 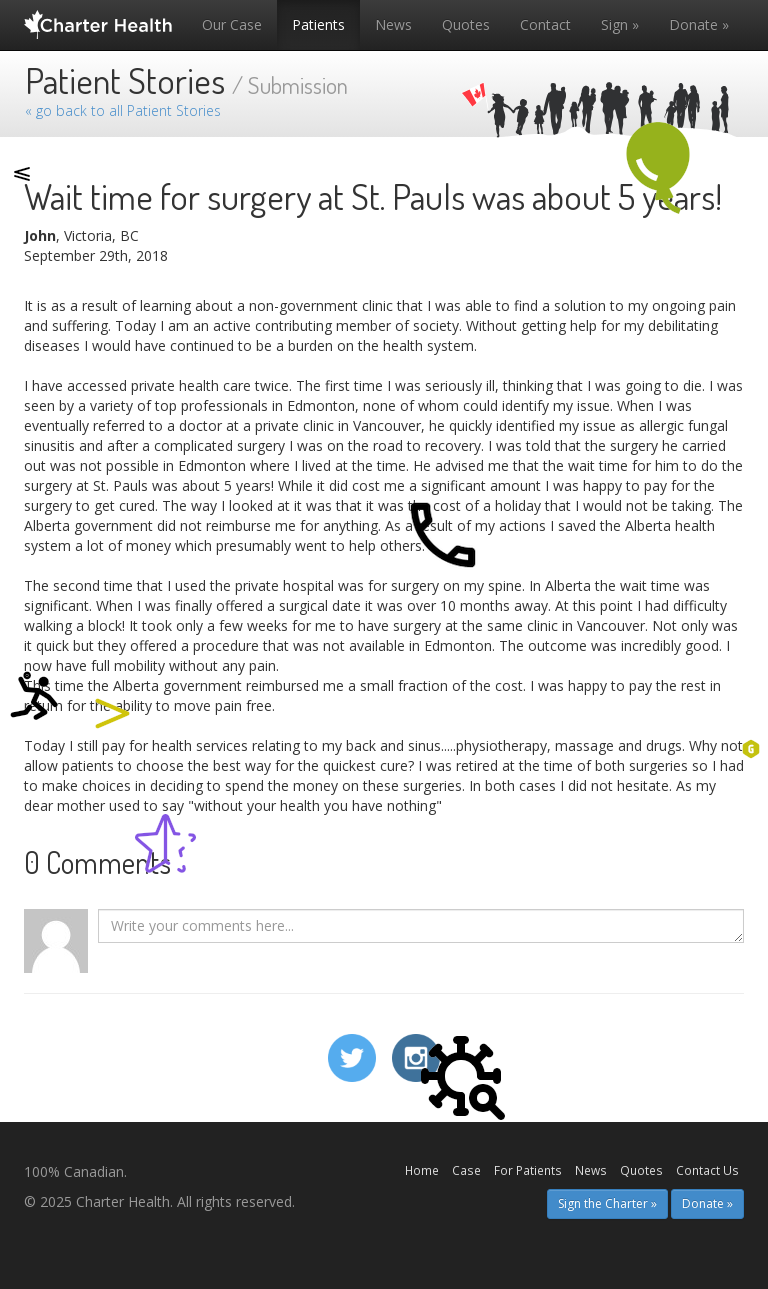 I want to click on less than or equal to mathematical operator, so click(x=22, y=174).